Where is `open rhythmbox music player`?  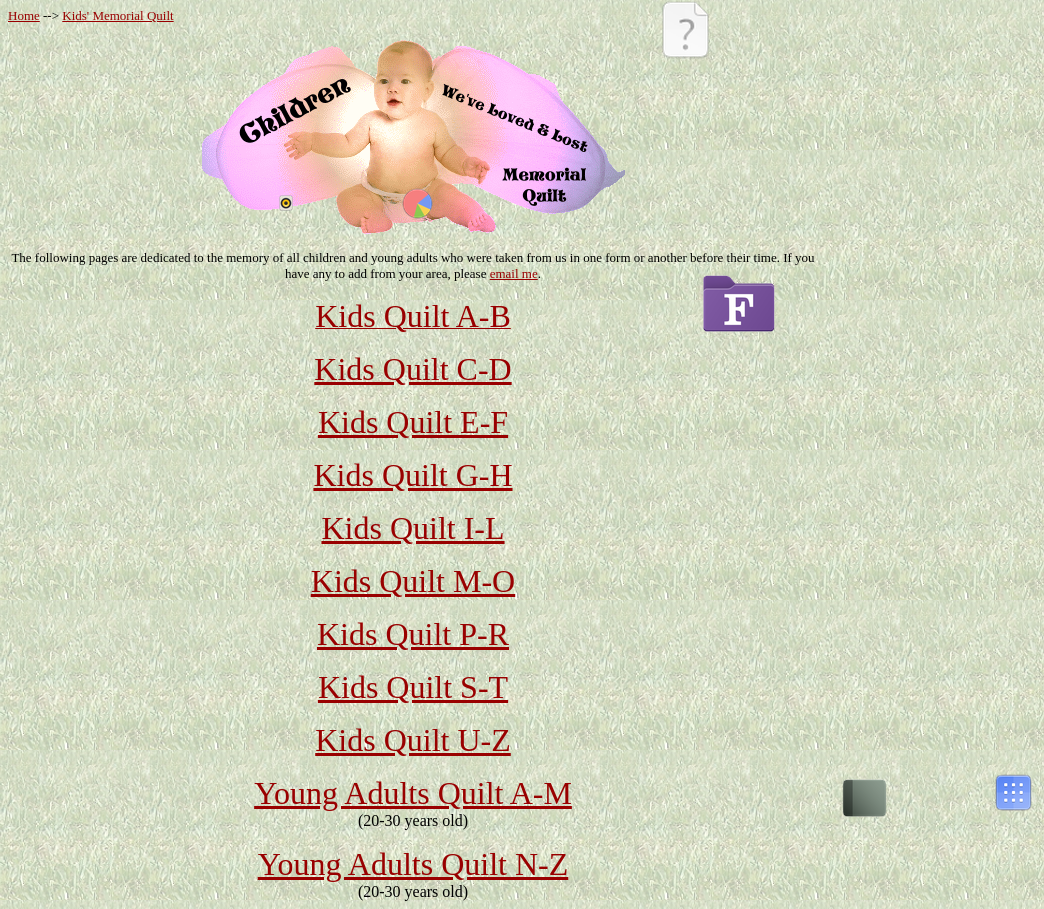 open rhythmbox music player is located at coordinates (286, 203).